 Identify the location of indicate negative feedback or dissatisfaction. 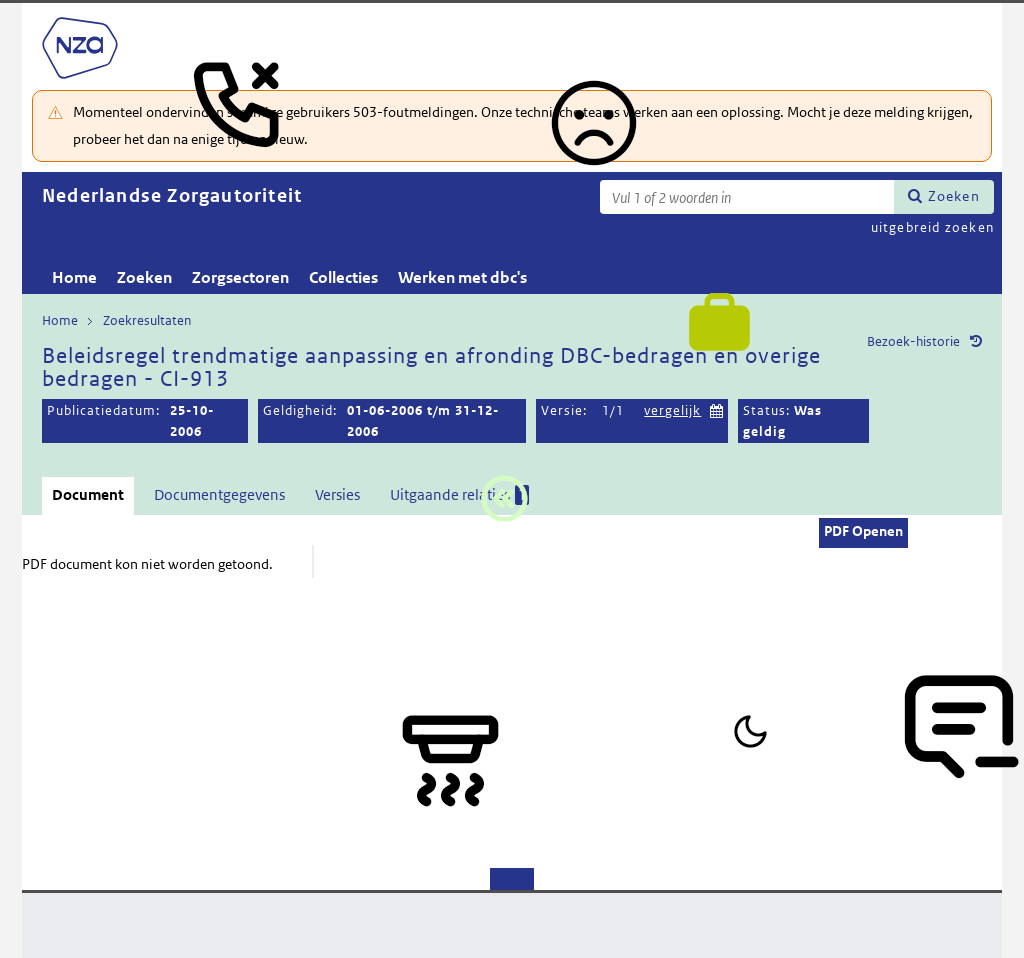
(594, 123).